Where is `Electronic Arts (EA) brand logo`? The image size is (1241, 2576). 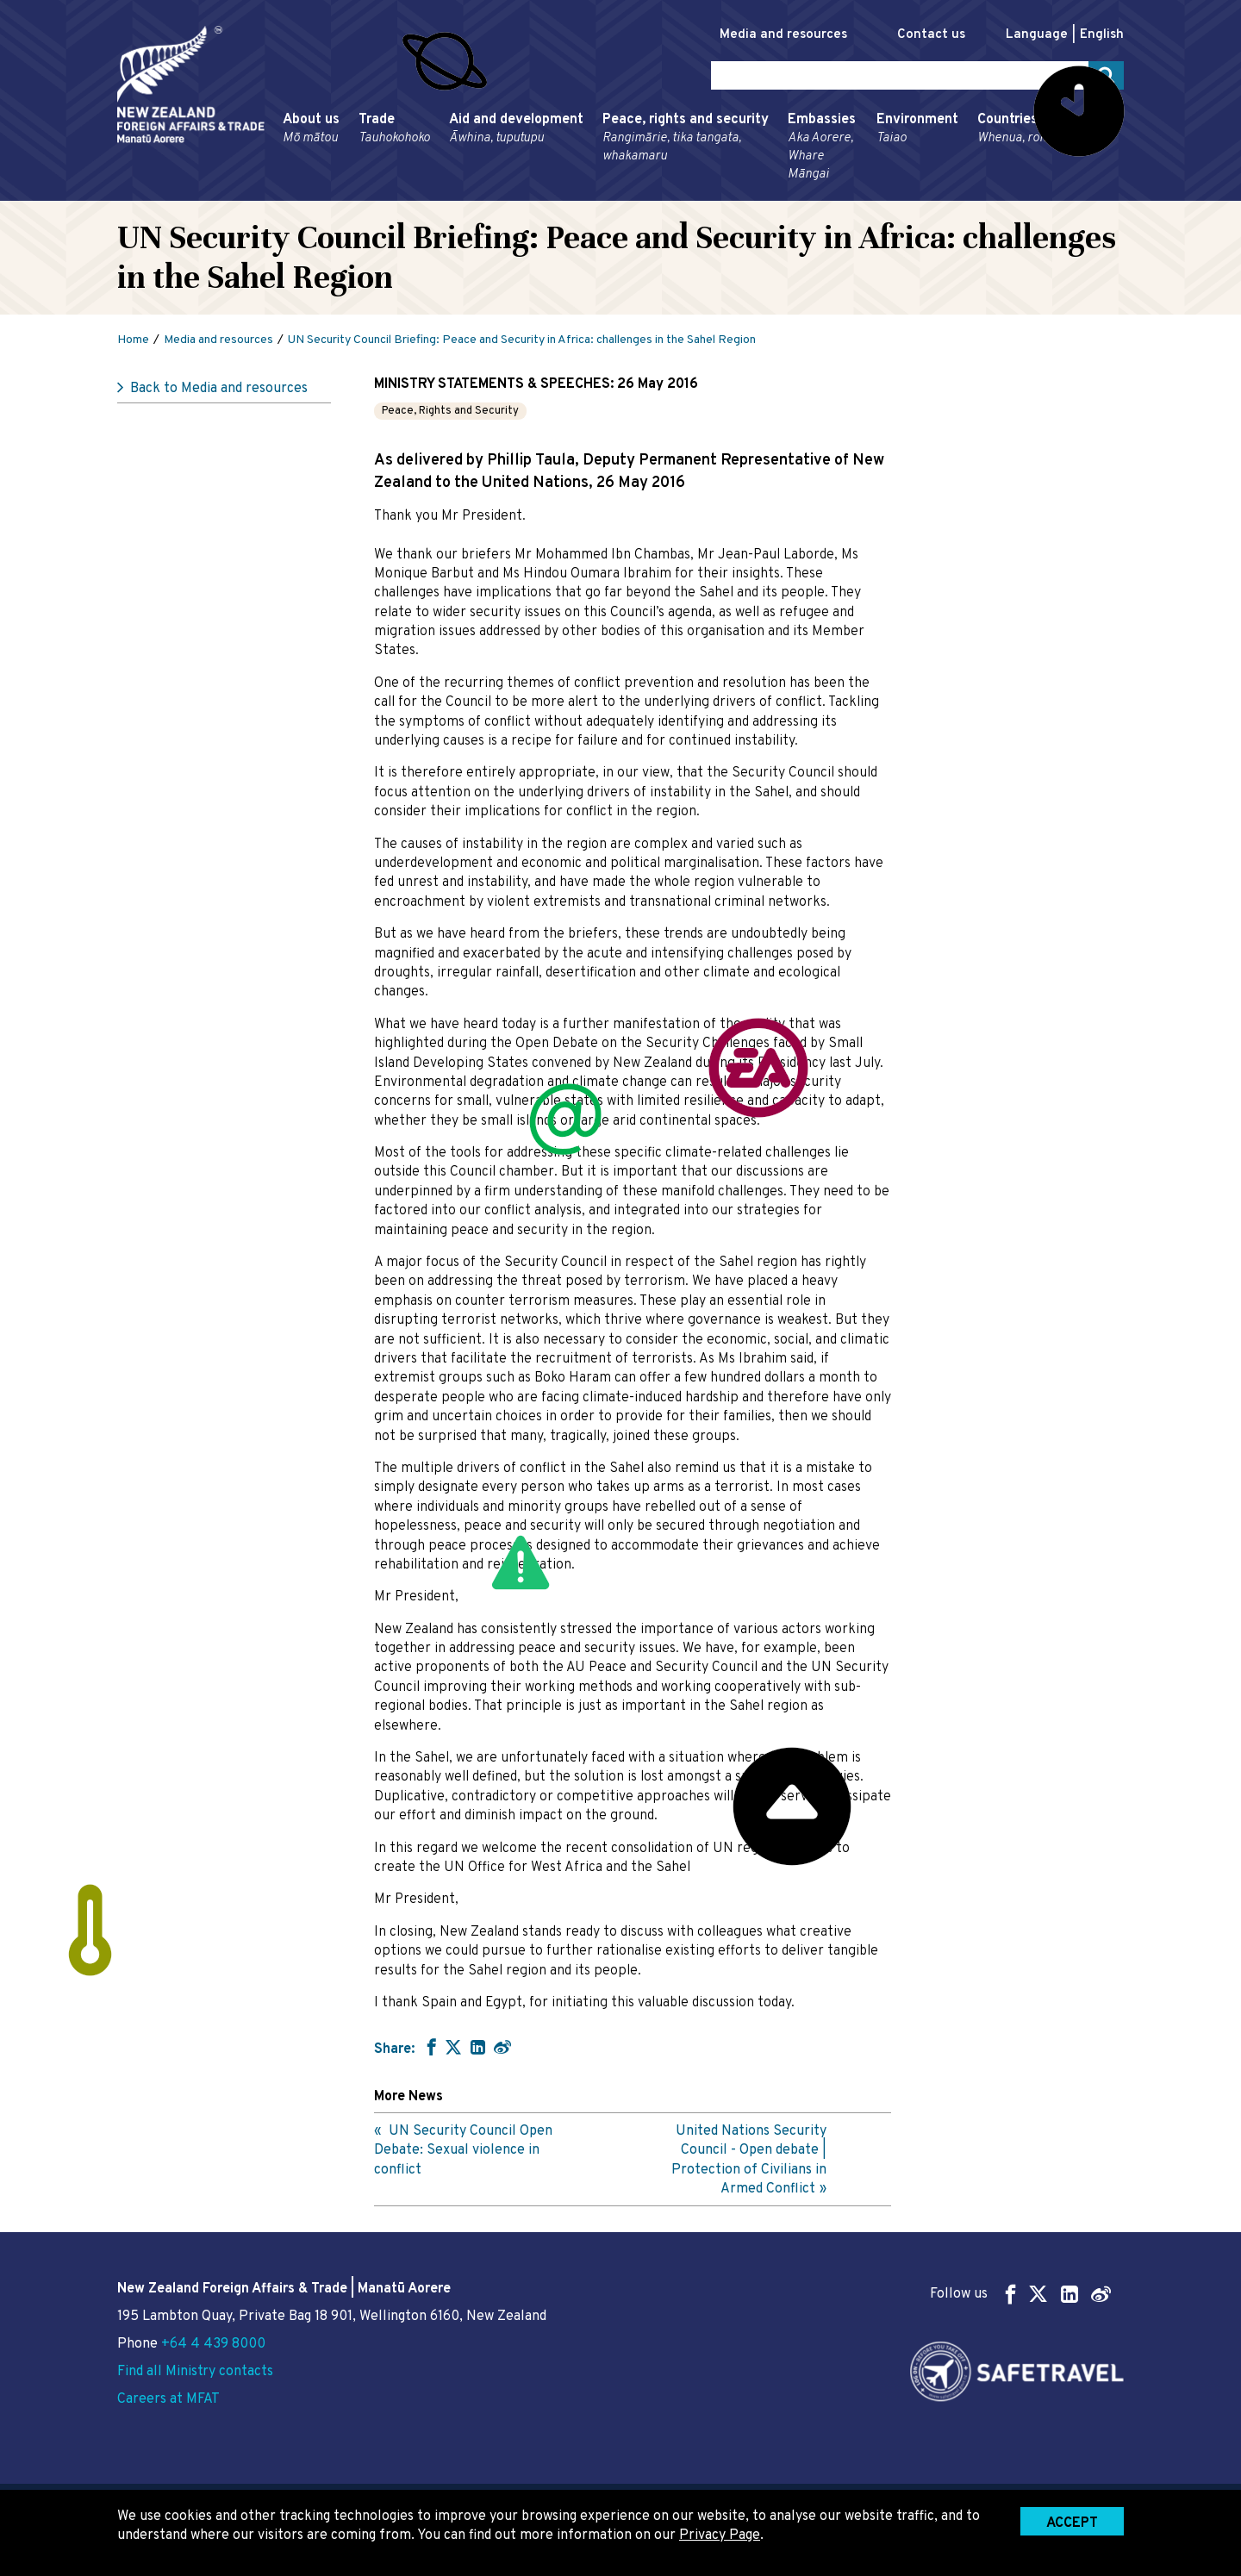 Electronic Arts (EA) brand logo is located at coordinates (758, 1068).